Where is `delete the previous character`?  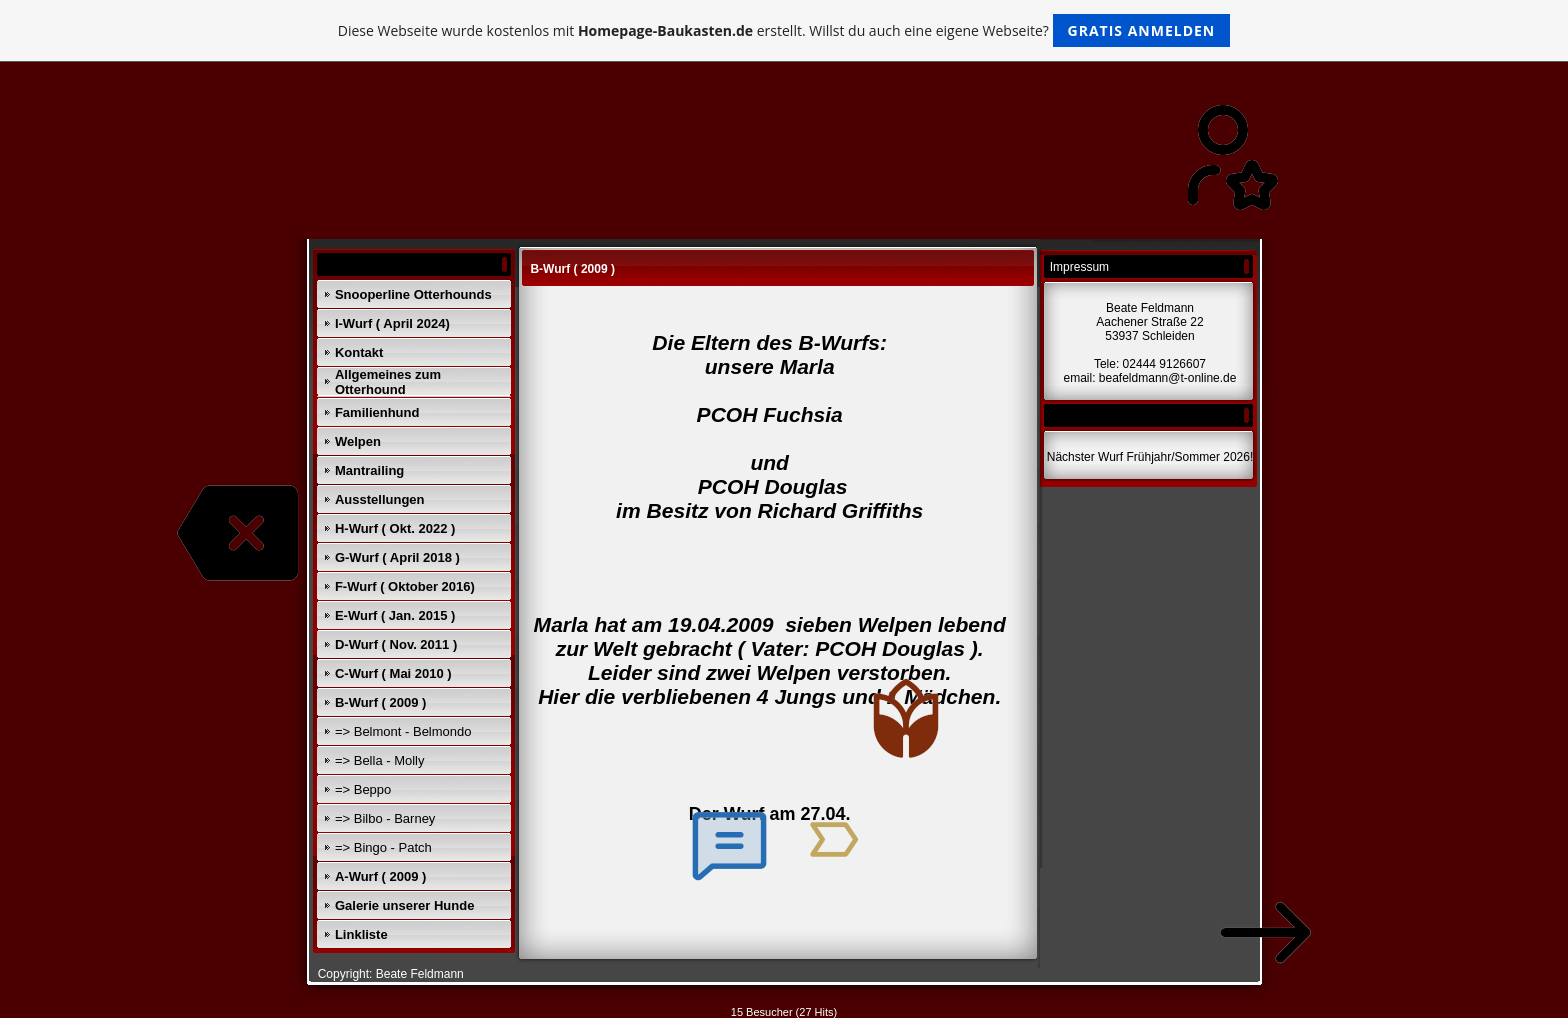
delete the previous character is located at coordinates (242, 533).